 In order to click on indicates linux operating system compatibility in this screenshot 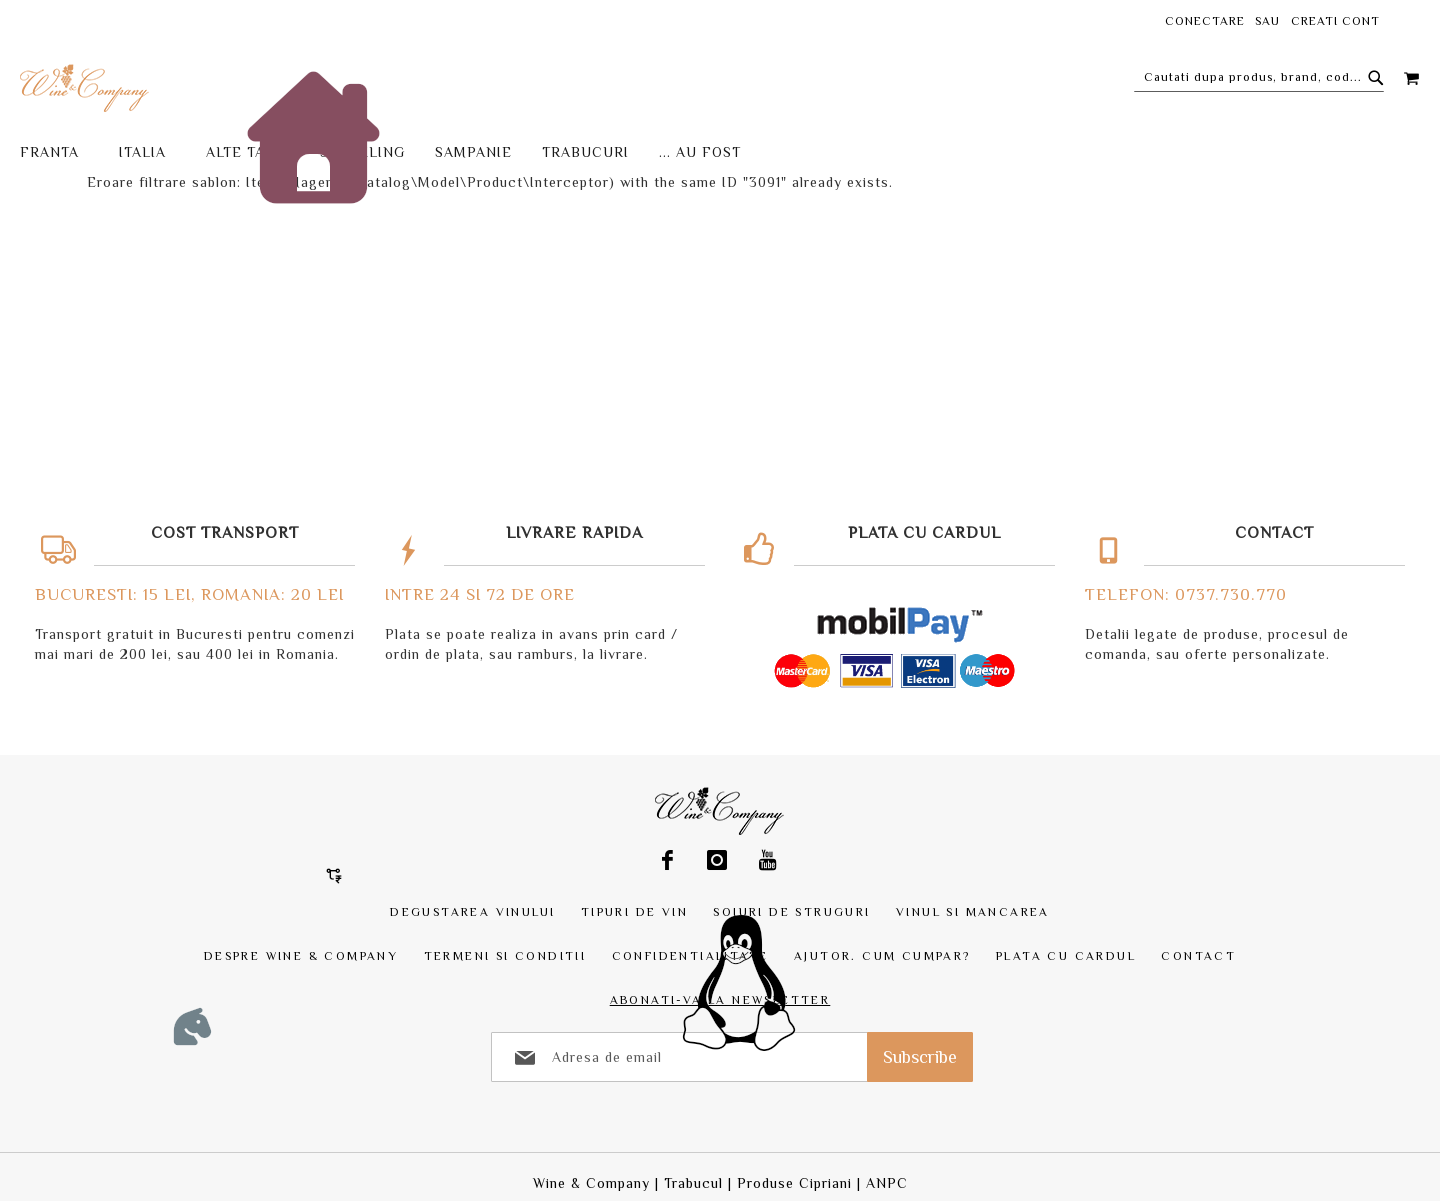, I will do `click(739, 983)`.